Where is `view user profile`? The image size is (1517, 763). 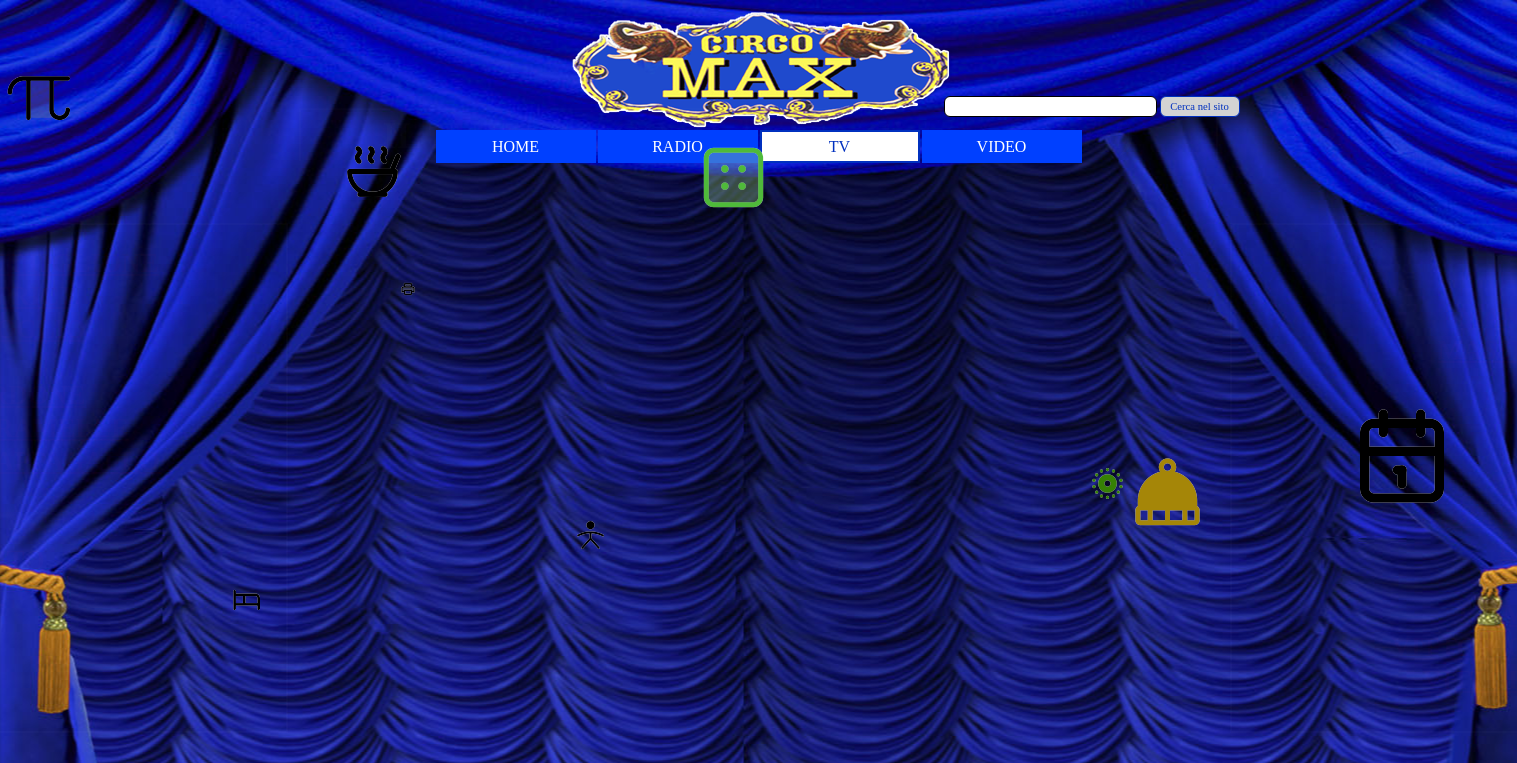
view user profile is located at coordinates (590, 535).